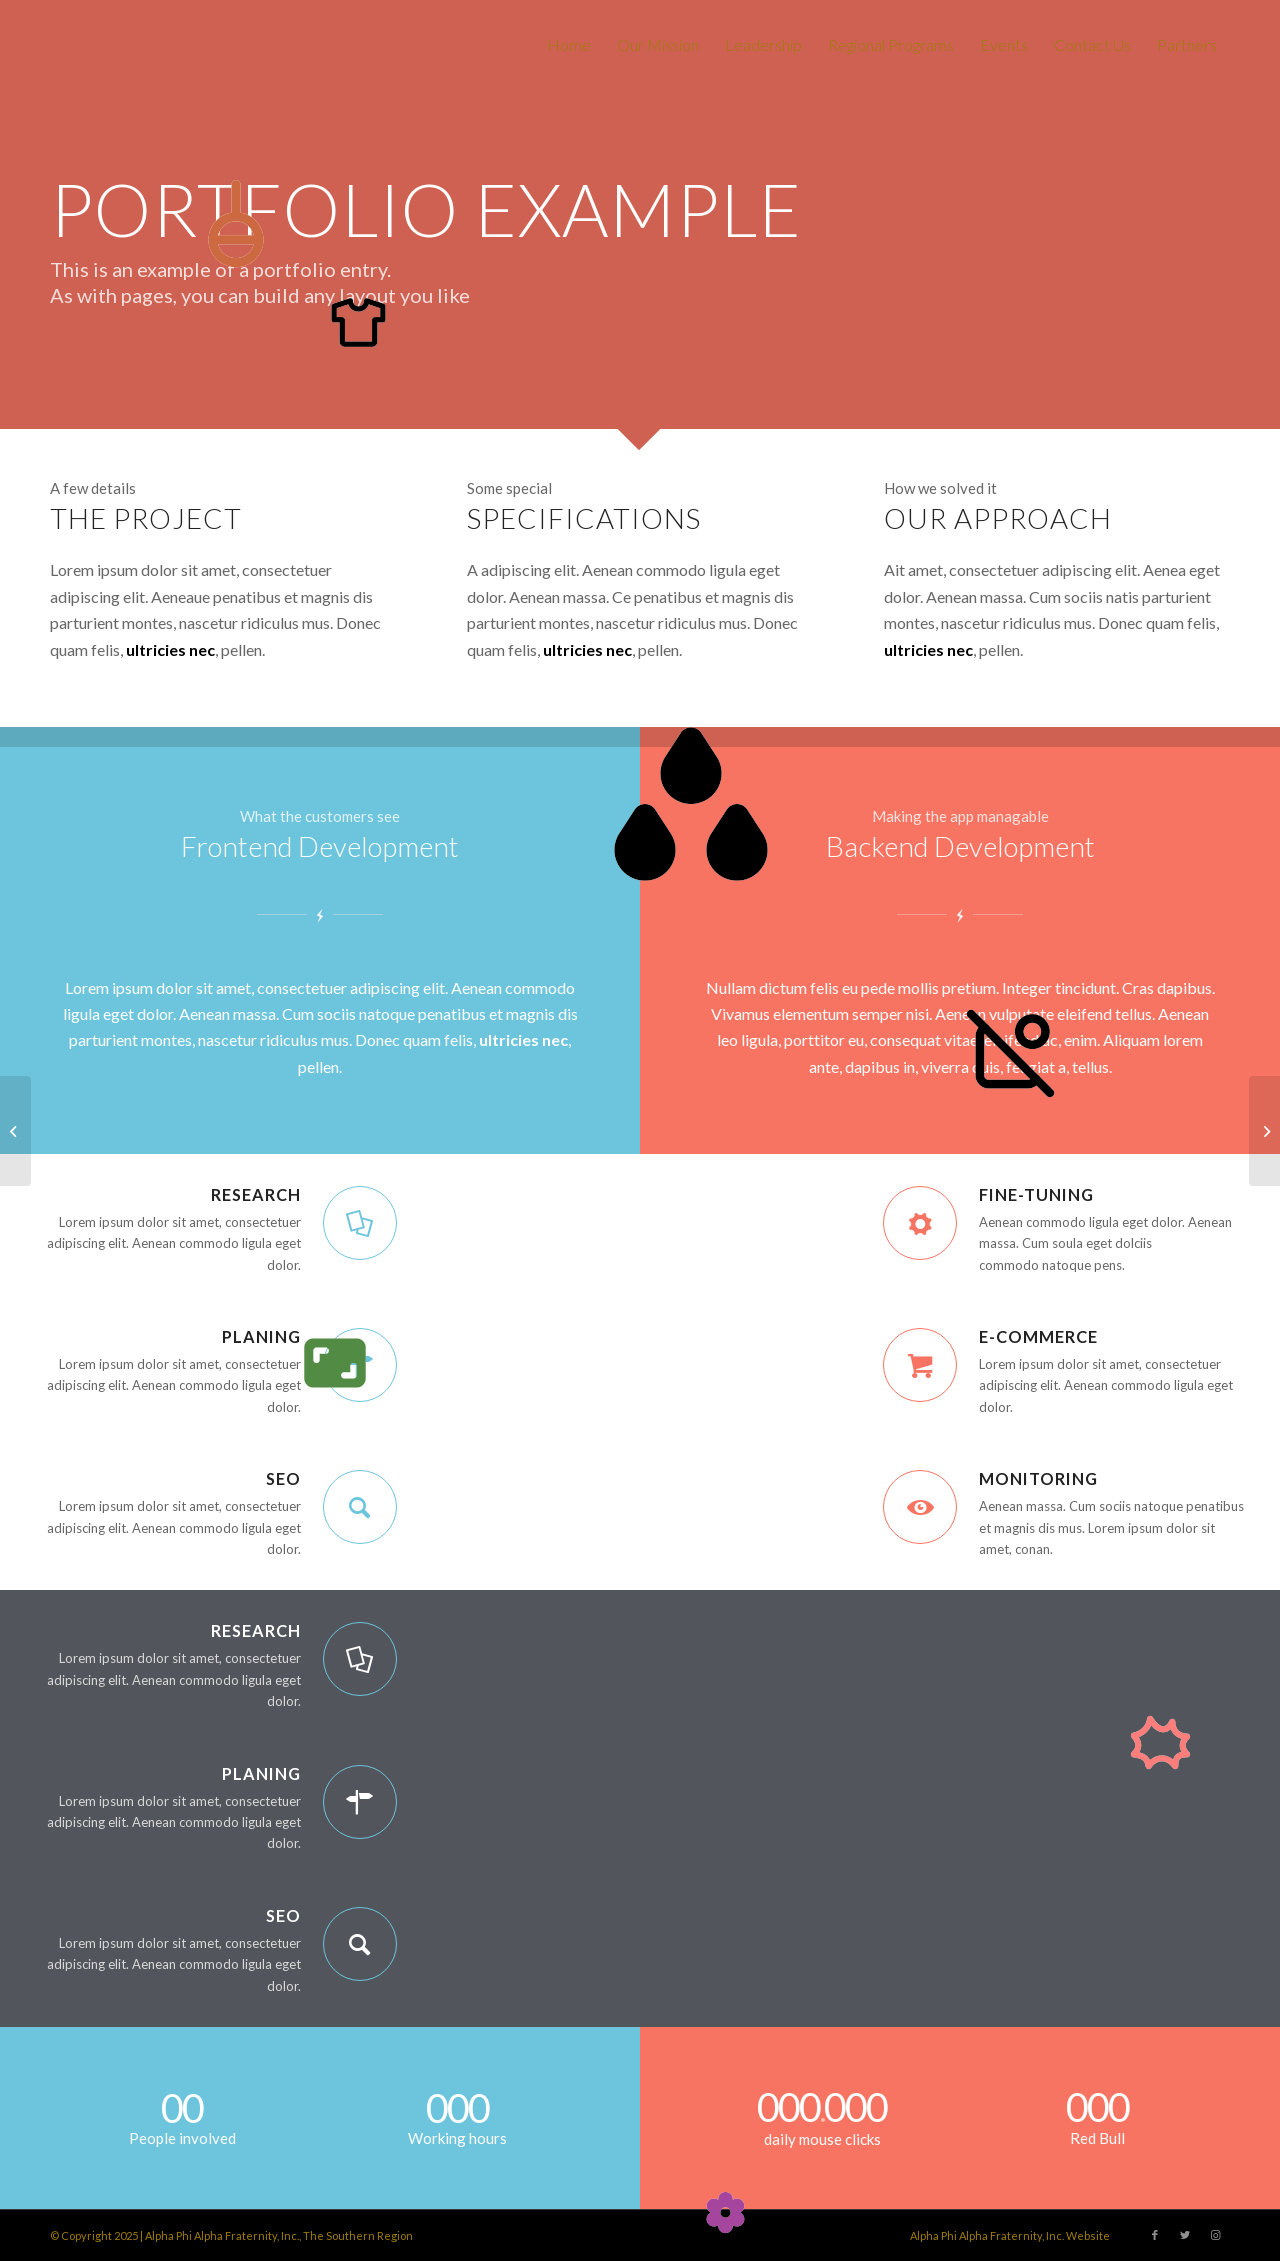  Describe the element at coordinates (236, 226) in the screenshot. I see `select genderless or non-binary gender option` at that location.